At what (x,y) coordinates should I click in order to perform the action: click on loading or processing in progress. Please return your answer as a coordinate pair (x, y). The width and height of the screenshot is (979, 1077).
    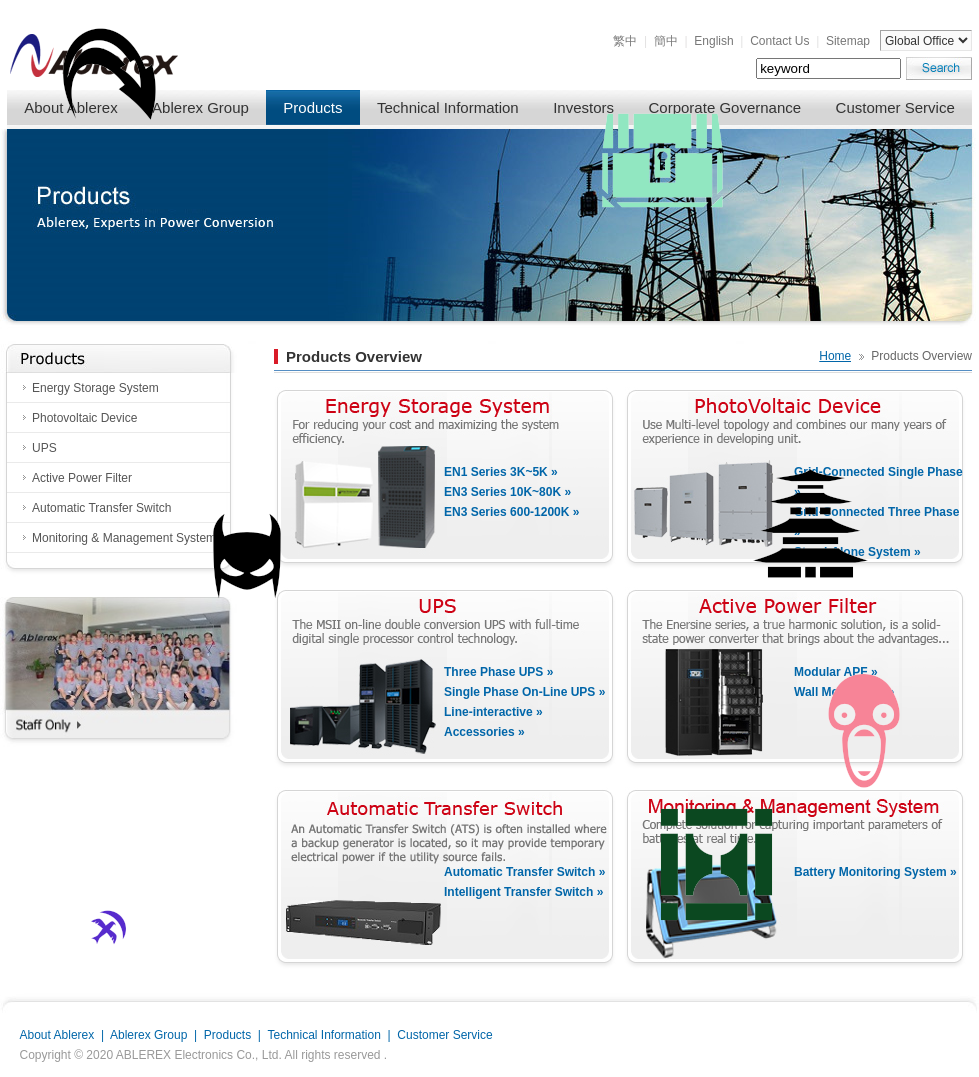
    Looking at the image, I should click on (716, 864).